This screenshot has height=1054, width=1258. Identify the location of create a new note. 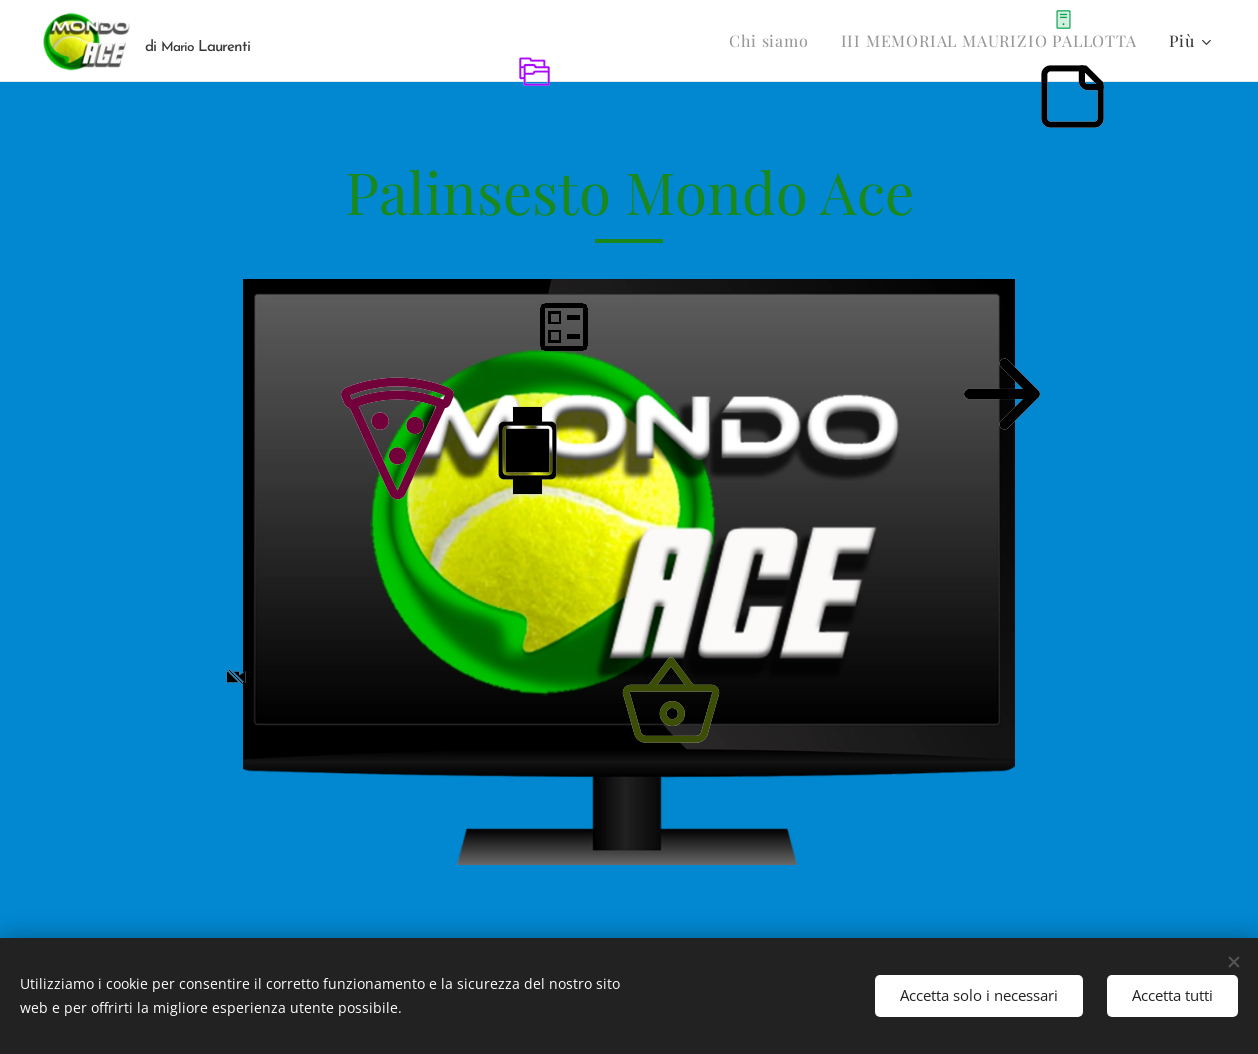
(1072, 96).